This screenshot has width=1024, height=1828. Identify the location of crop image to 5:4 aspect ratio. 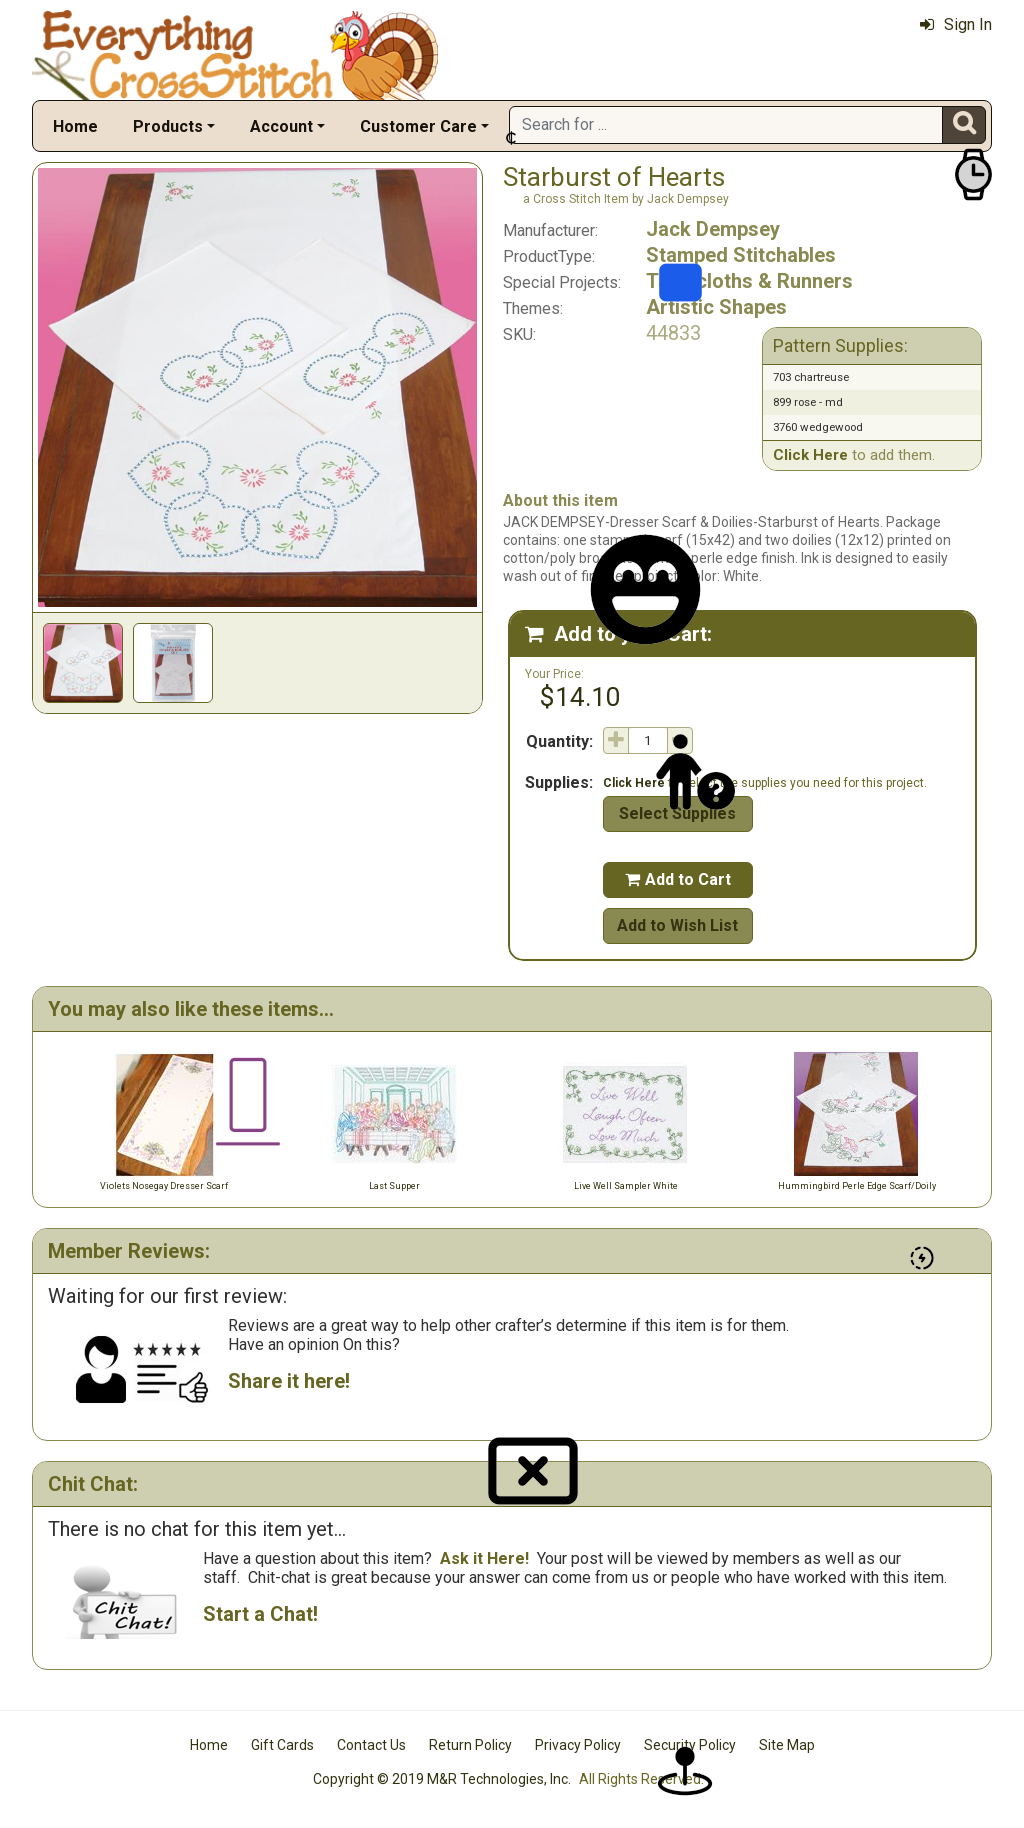
(680, 282).